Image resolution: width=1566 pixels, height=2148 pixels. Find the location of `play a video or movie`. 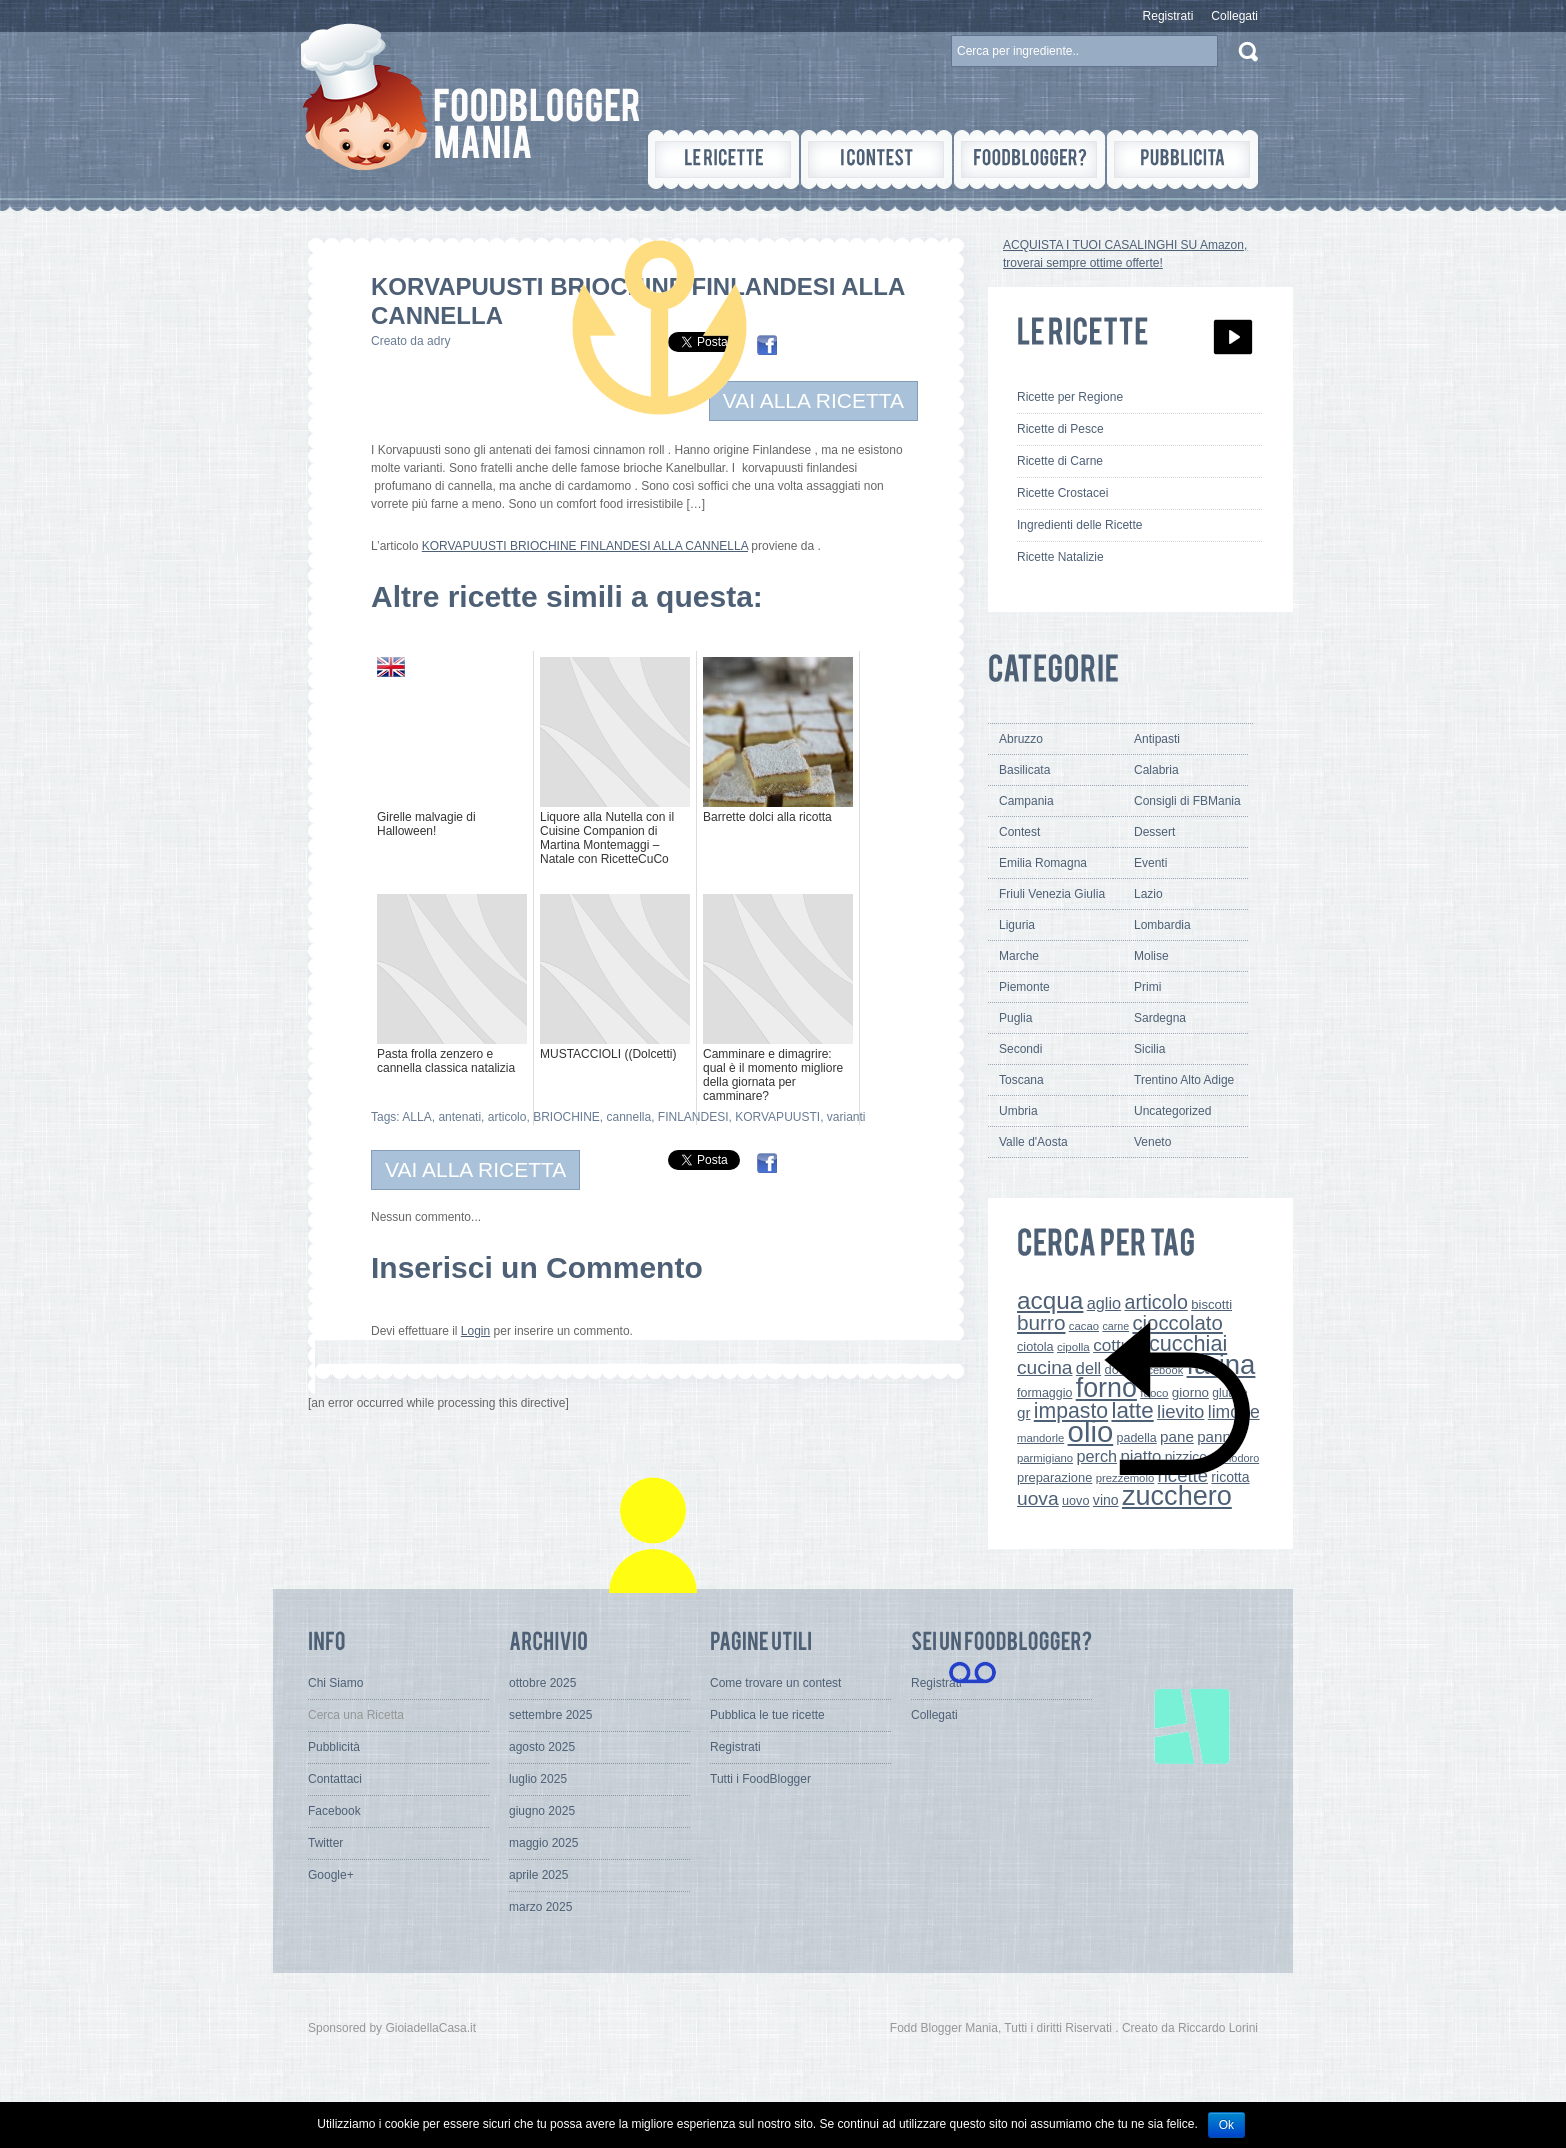

play a video or movie is located at coordinates (1233, 337).